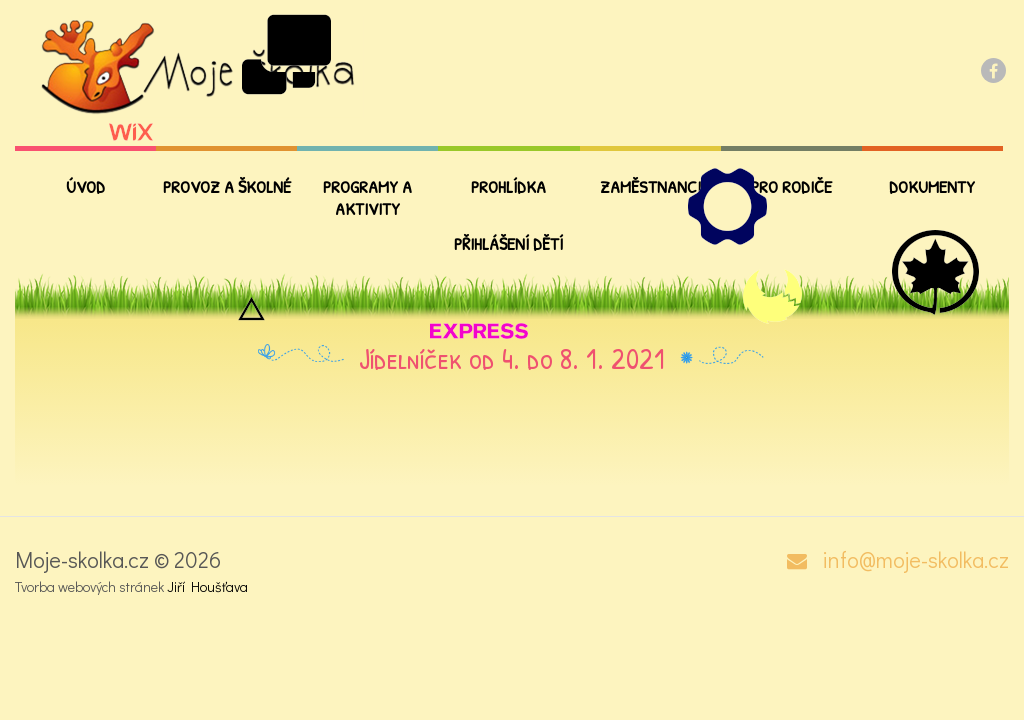  I want to click on visit or connect to wix website builder, so click(131, 132).